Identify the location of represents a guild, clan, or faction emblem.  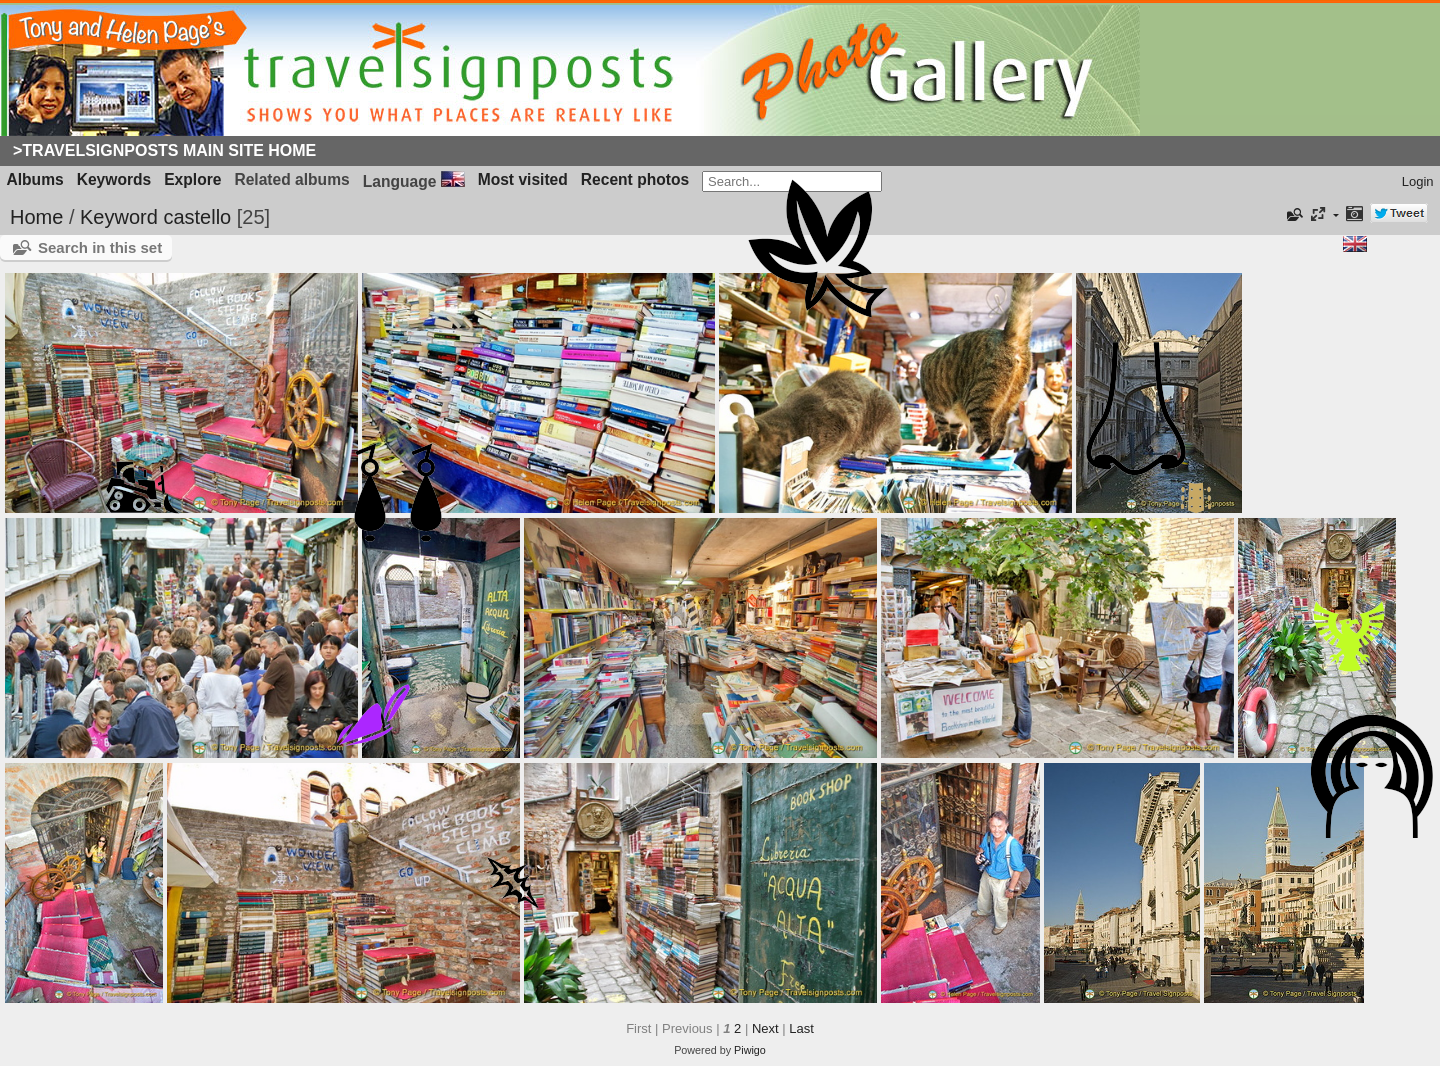
(1348, 635).